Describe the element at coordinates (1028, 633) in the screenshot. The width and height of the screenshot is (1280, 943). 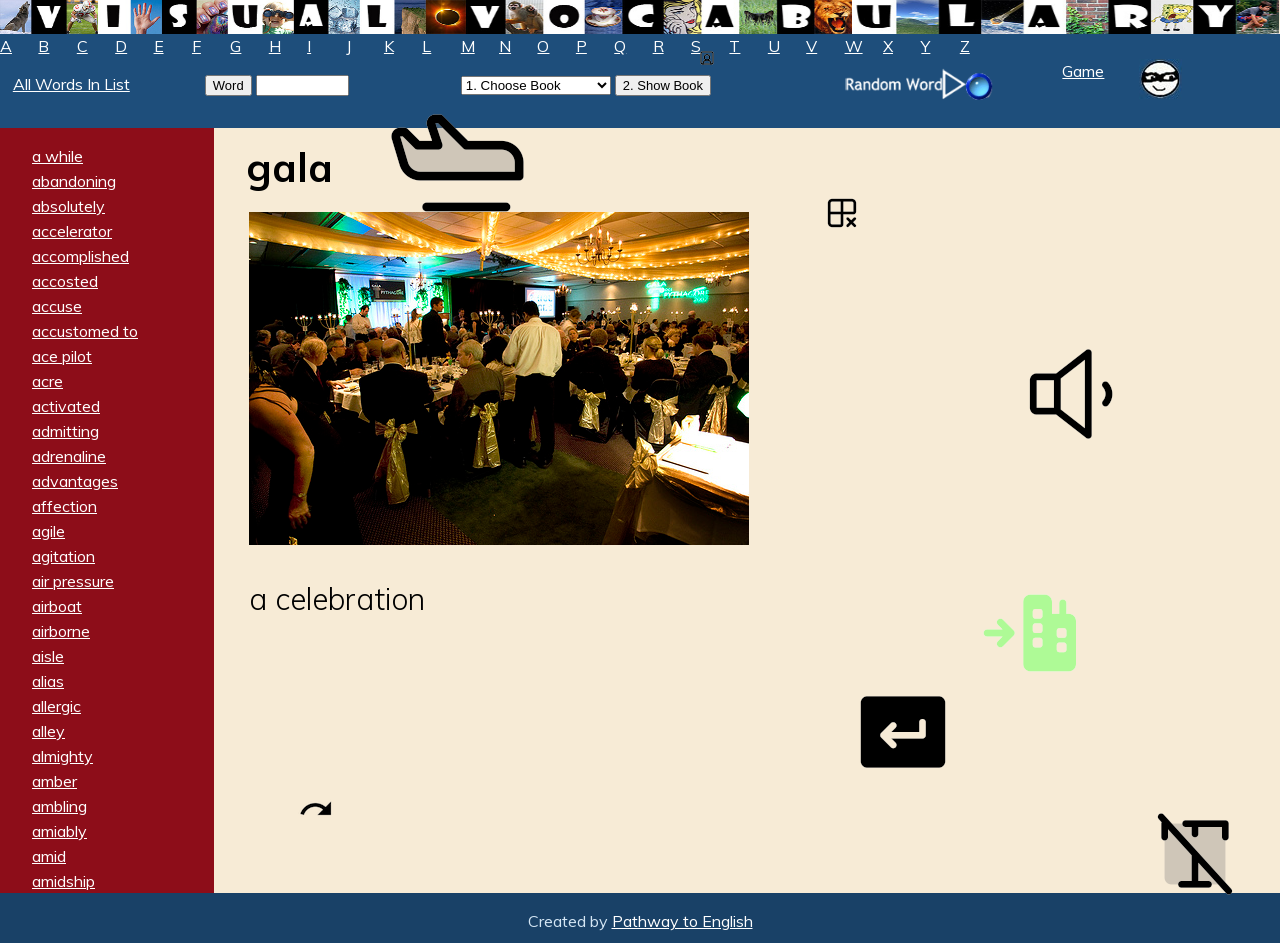
I see `navigate to city or urban area` at that location.